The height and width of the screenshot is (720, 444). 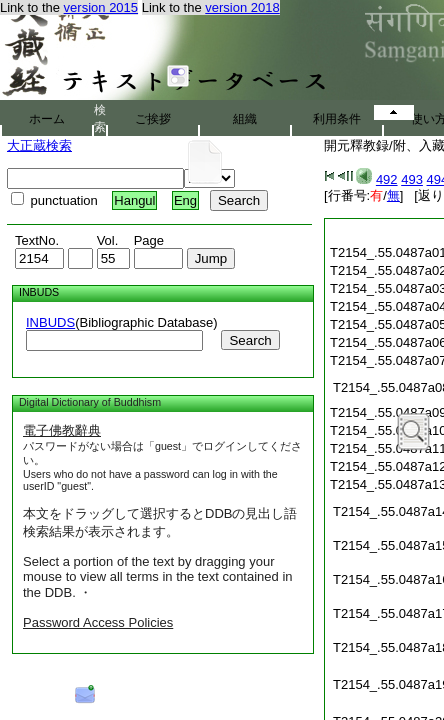 I want to click on open gnome tweaks application, so click(x=178, y=76).